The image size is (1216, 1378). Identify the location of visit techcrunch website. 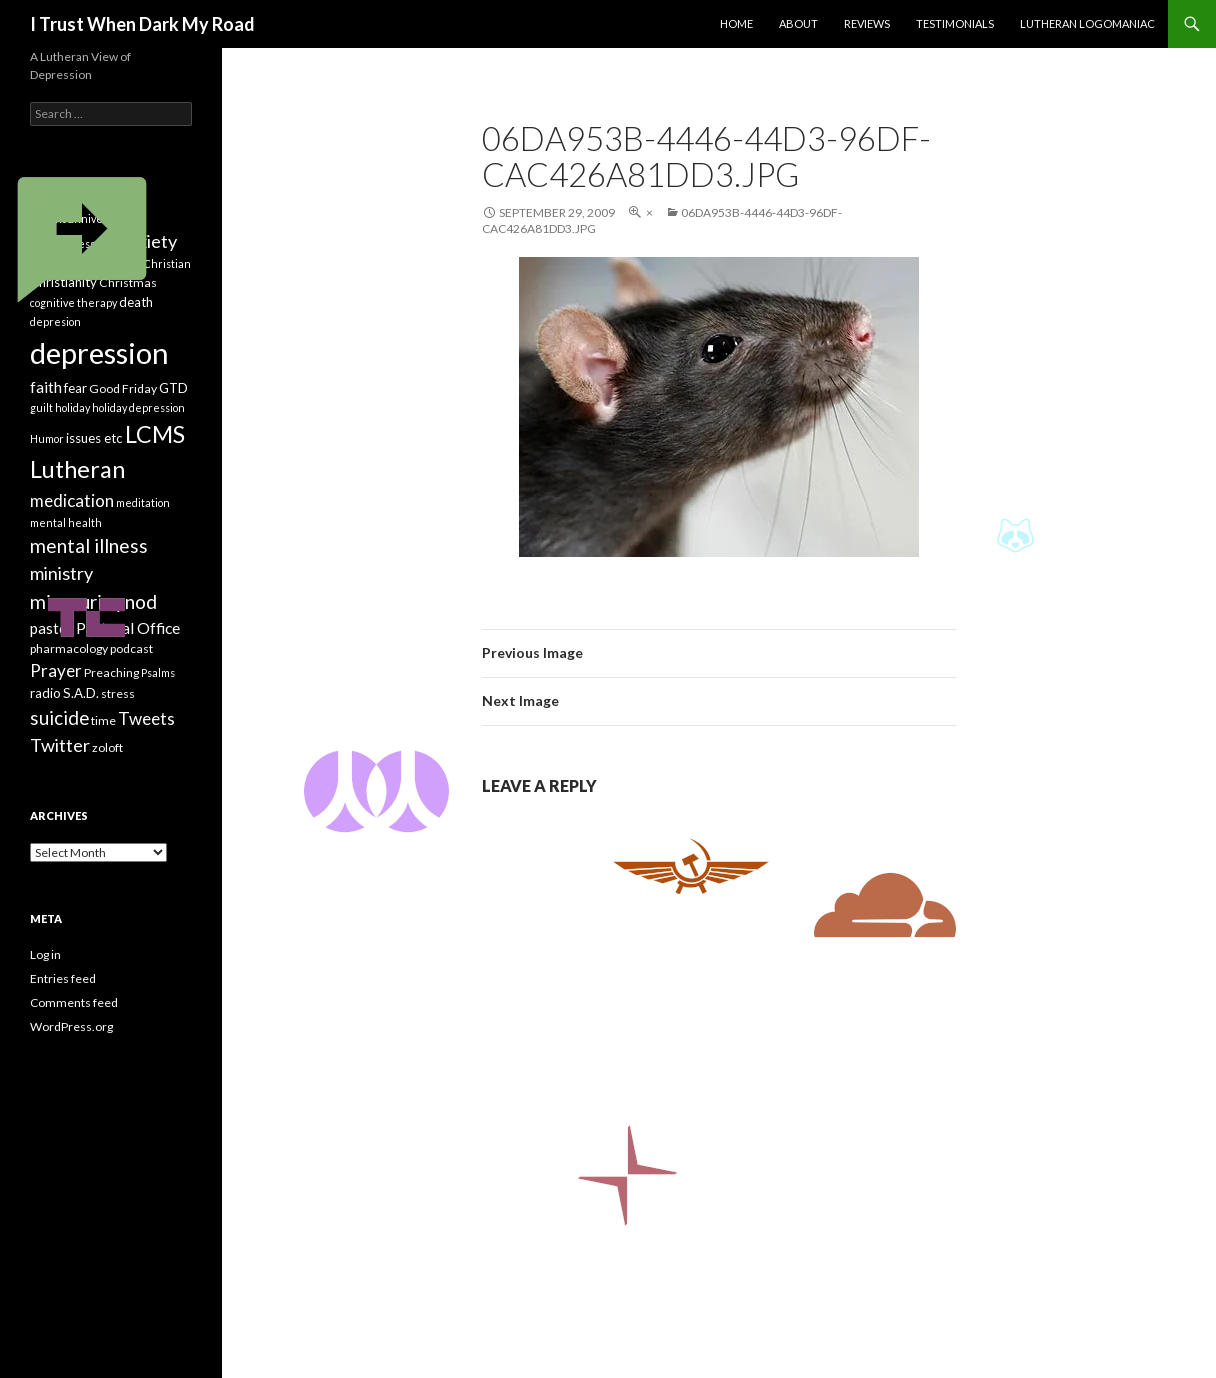
(86, 617).